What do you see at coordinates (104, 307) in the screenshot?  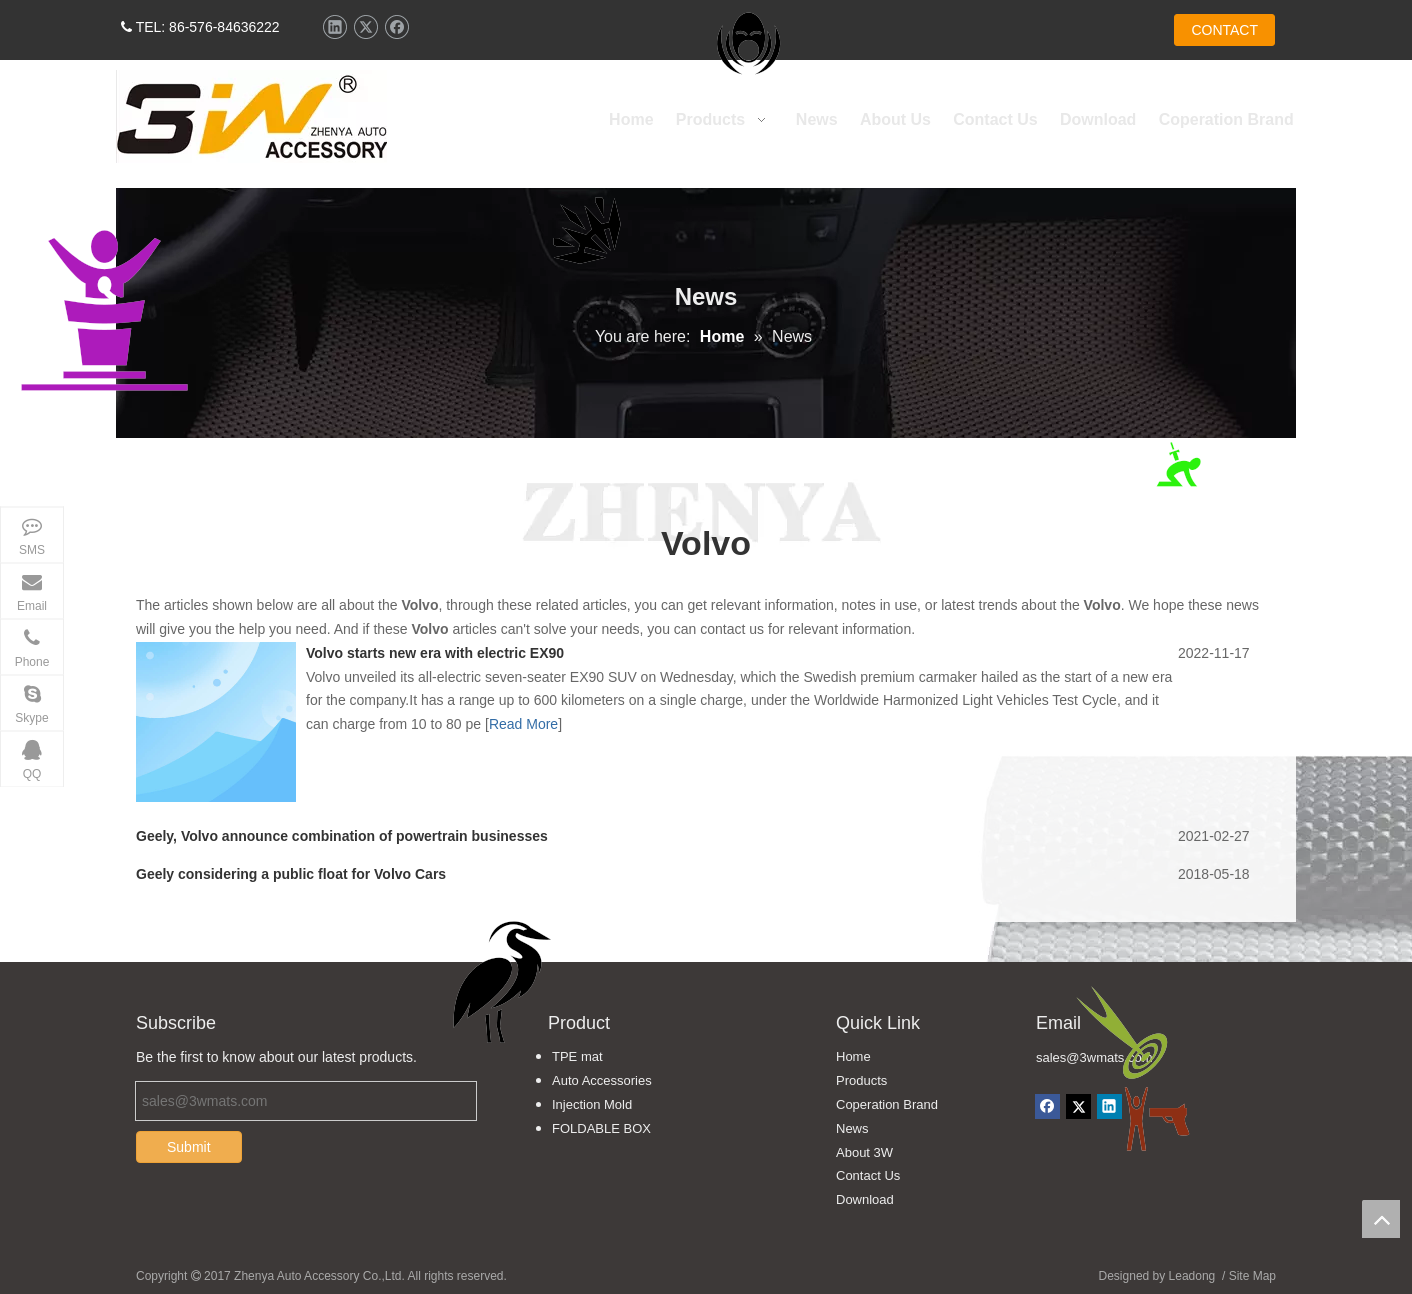 I see `access public speaking or presentation mode` at bounding box center [104, 307].